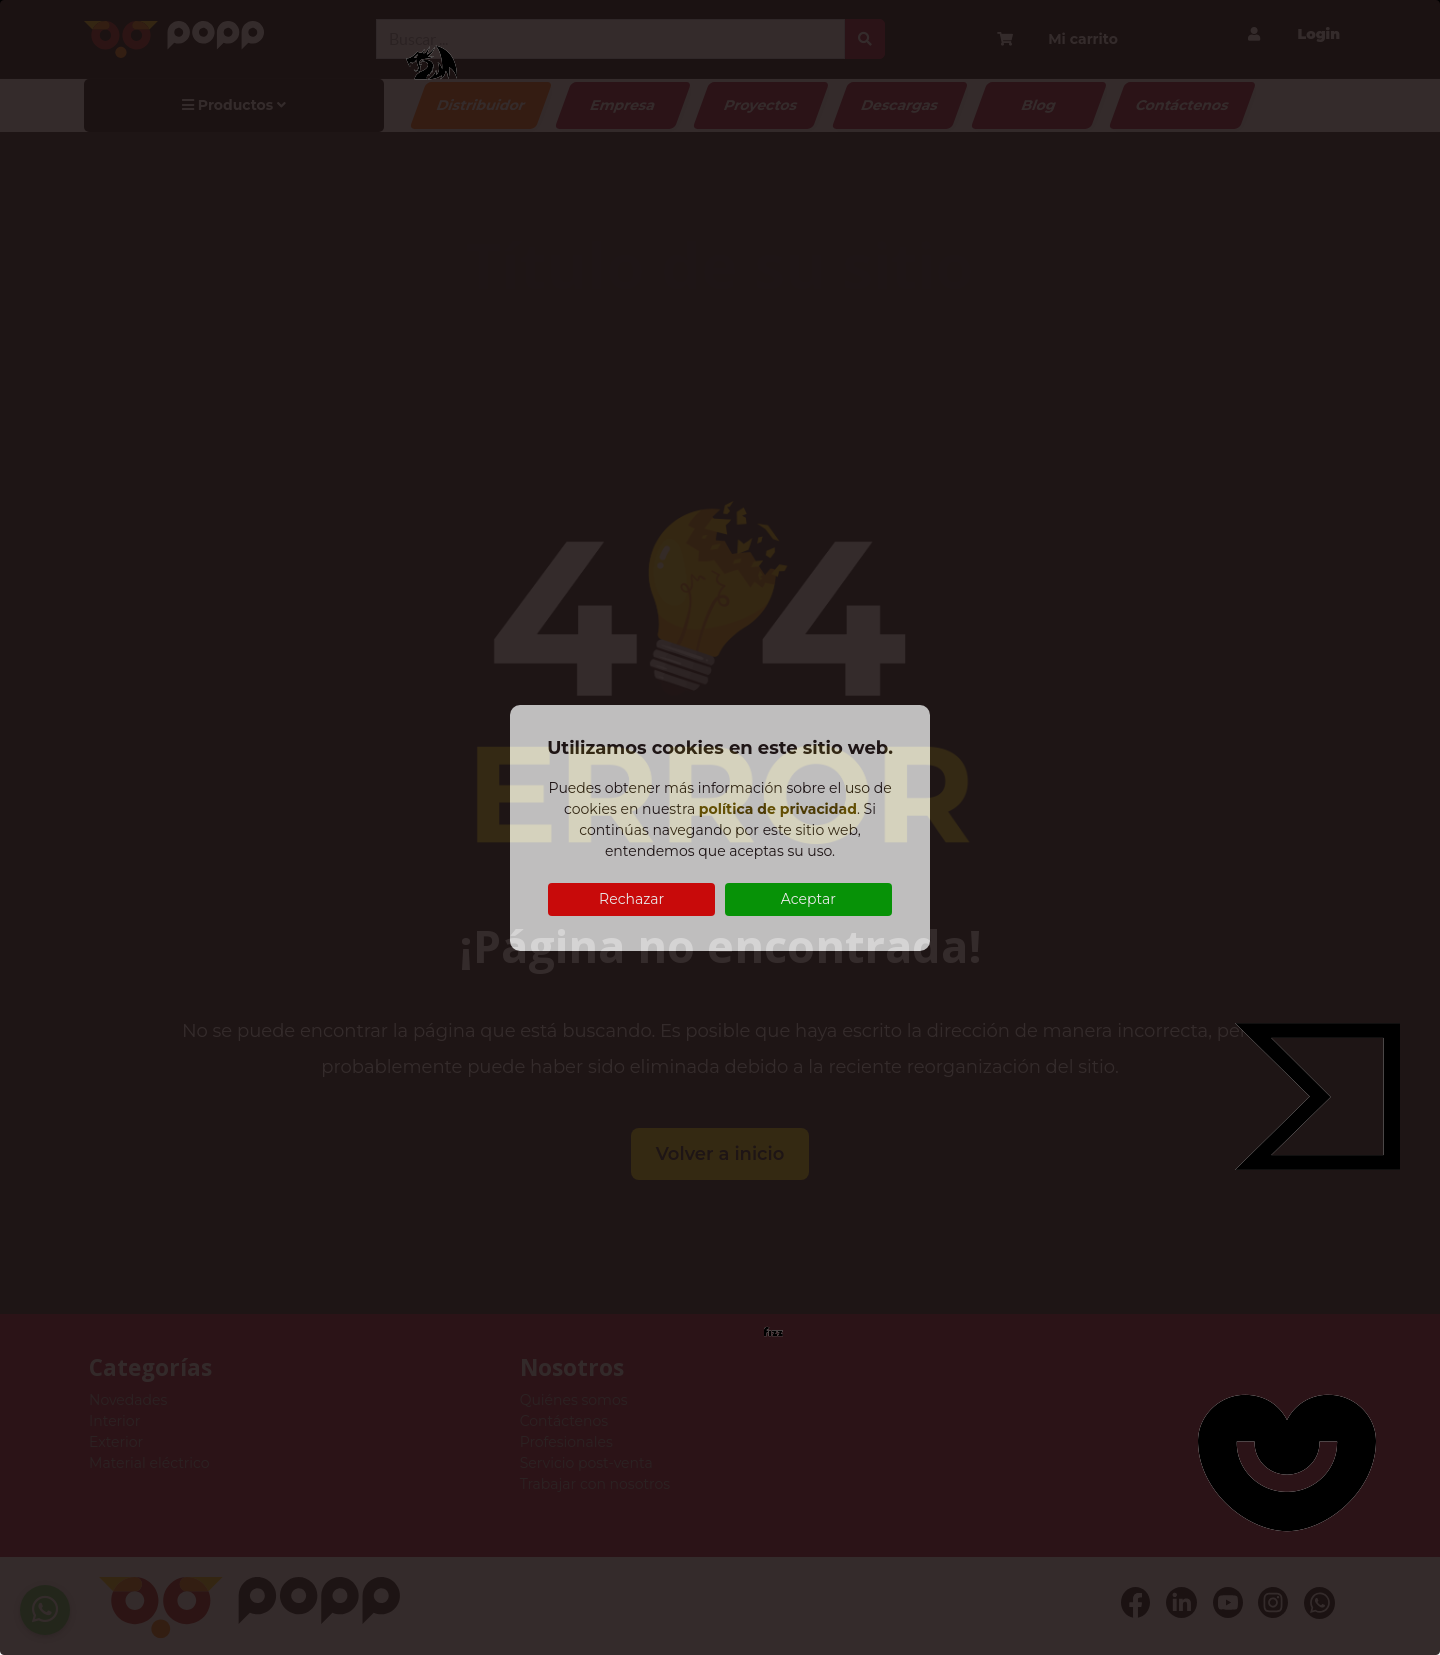 The width and height of the screenshot is (1440, 1655). I want to click on open the Badoo dating app, so click(1287, 1463).